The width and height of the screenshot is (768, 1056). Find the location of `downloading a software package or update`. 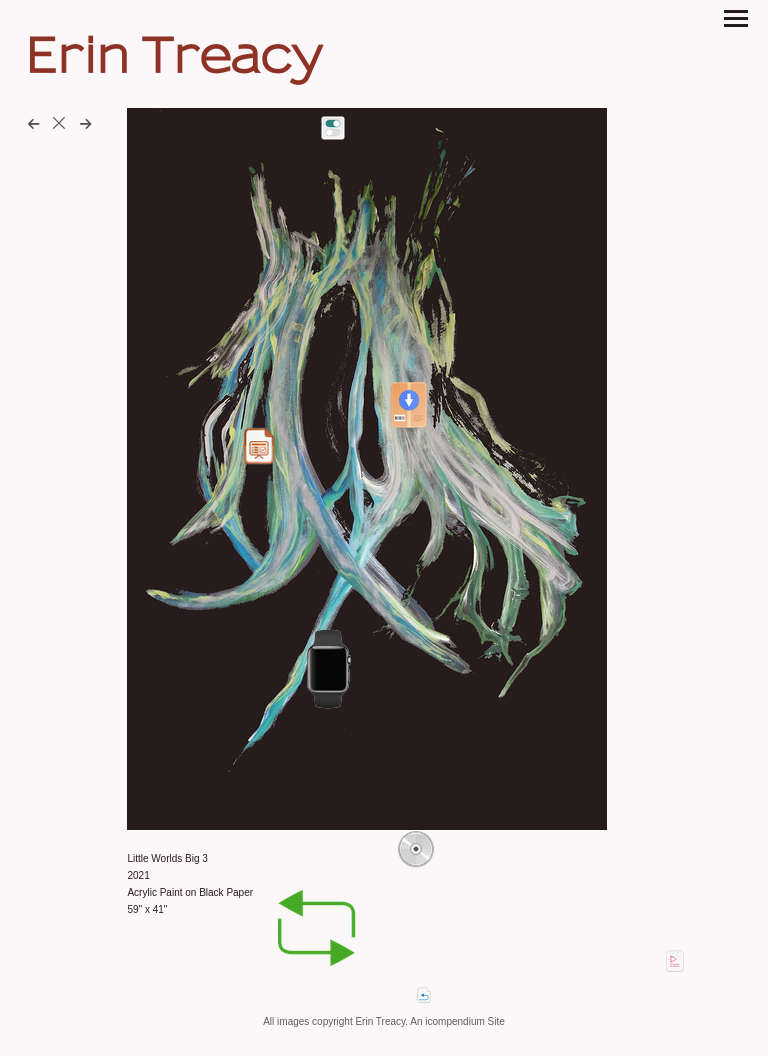

downloading a software package or update is located at coordinates (409, 405).